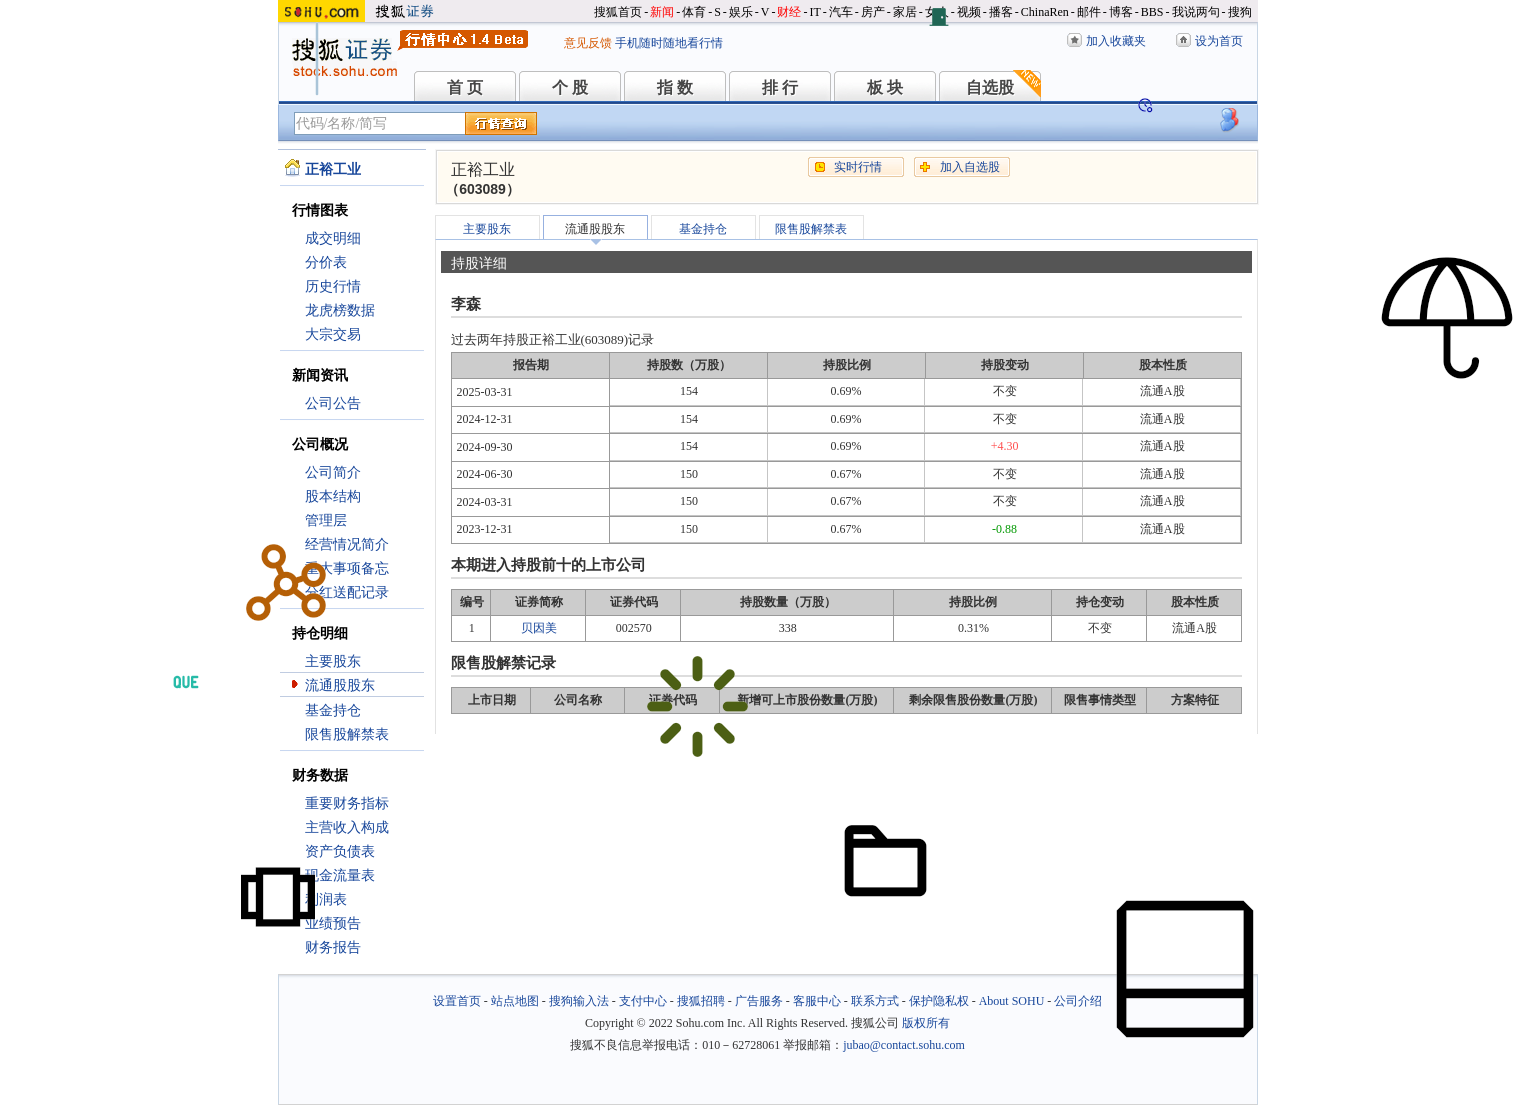 The image size is (1535, 1105). What do you see at coordinates (697, 706) in the screenshot?
I see `indicates content is loading` at bounding box center [697, 706].